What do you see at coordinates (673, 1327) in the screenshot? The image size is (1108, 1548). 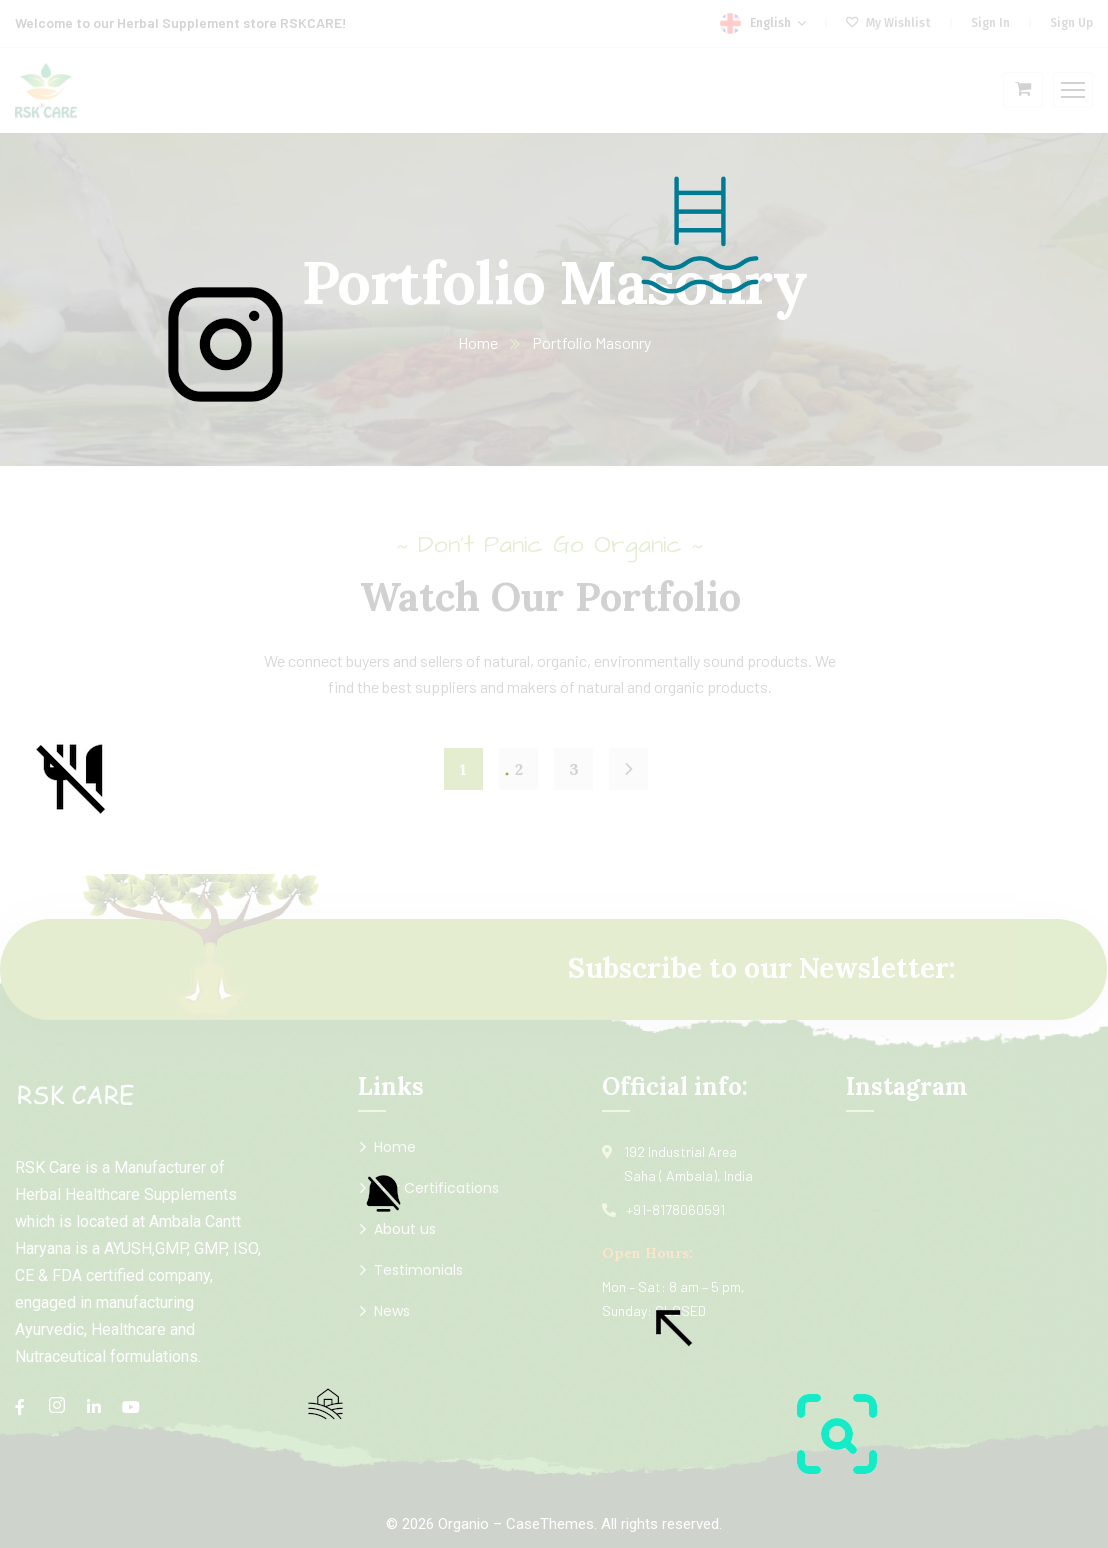 I see `navigate to the northwest direction` at bounding box center [673, 1327].